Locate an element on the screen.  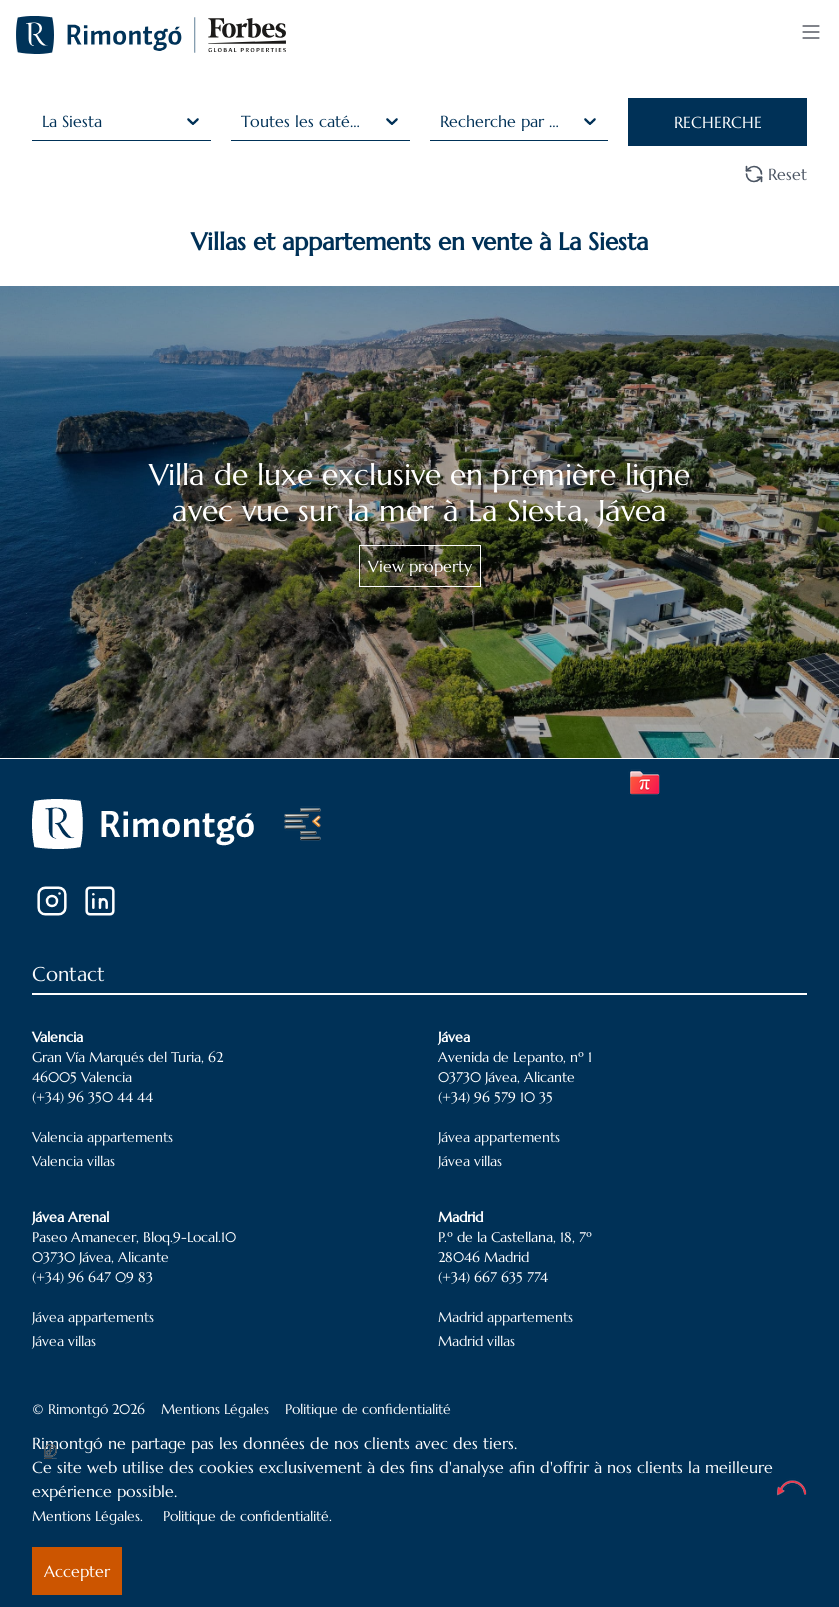
decrease text indentation is located at coordinates (302, 825).